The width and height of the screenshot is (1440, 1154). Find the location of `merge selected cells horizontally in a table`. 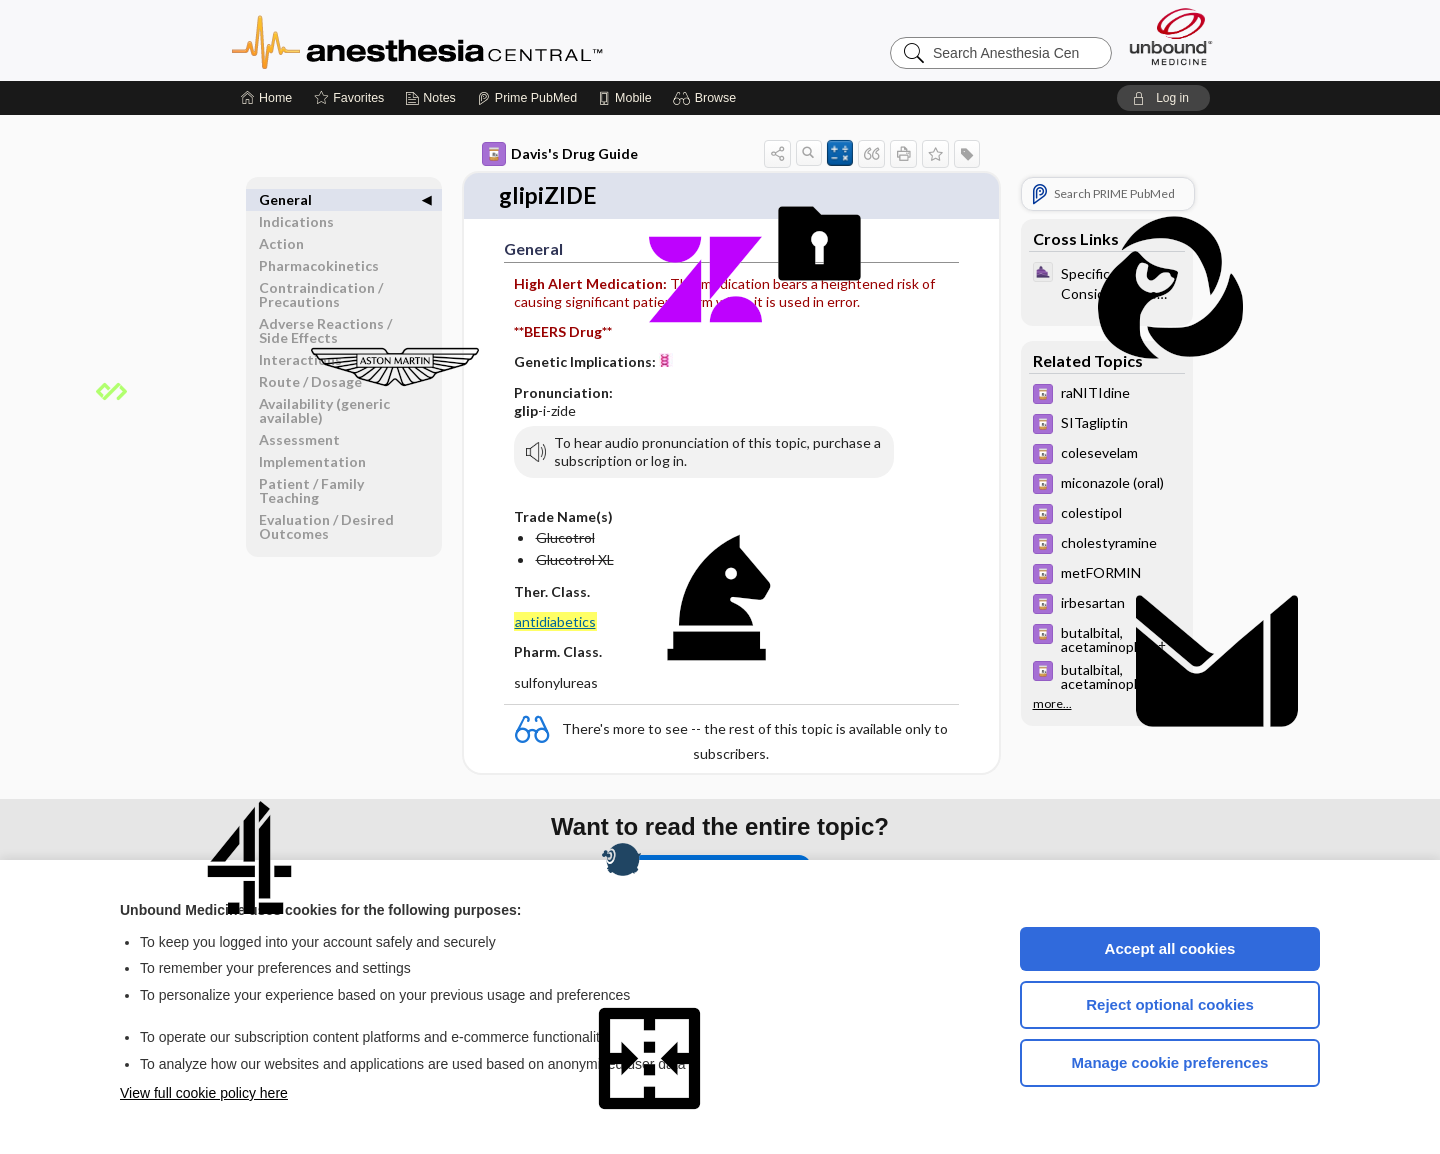

merge selected cells horizontally in a table is located at coordinates (649, 1058).